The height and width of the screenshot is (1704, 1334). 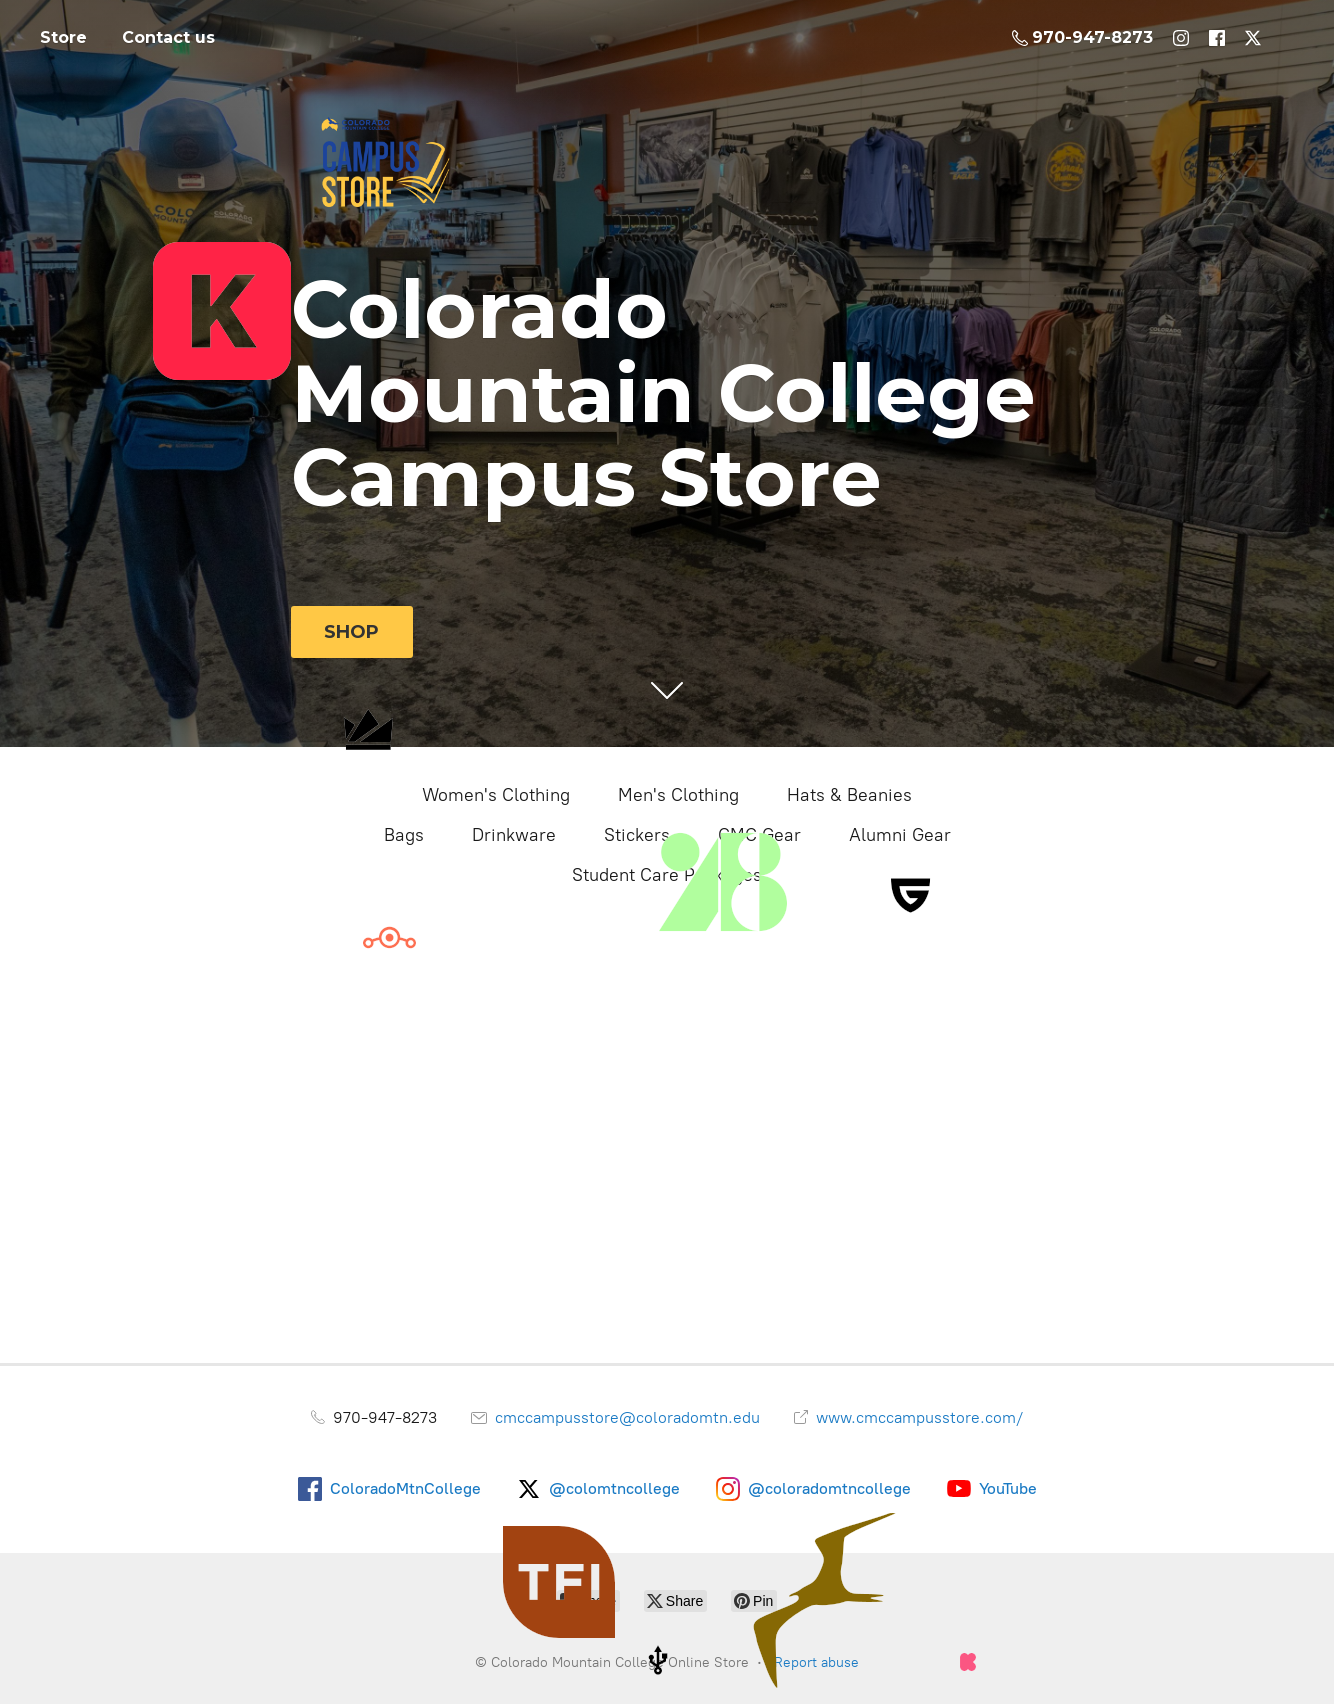 What do you see at coordinates (559, 1582) in the screenshot?
I see `open transport for ireland app or website` at bounding box center [559, 1582].